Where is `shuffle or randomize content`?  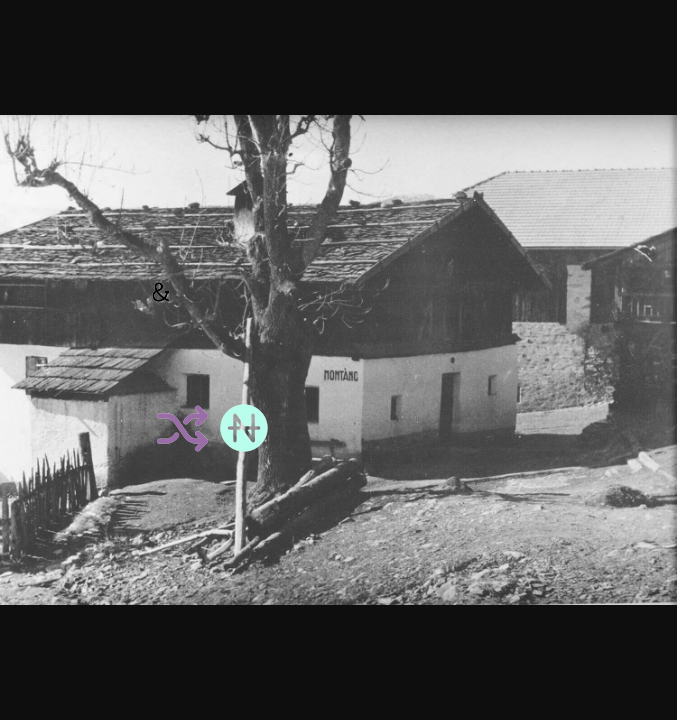 shuffle or randomize content is located at coordinates (182, 428).